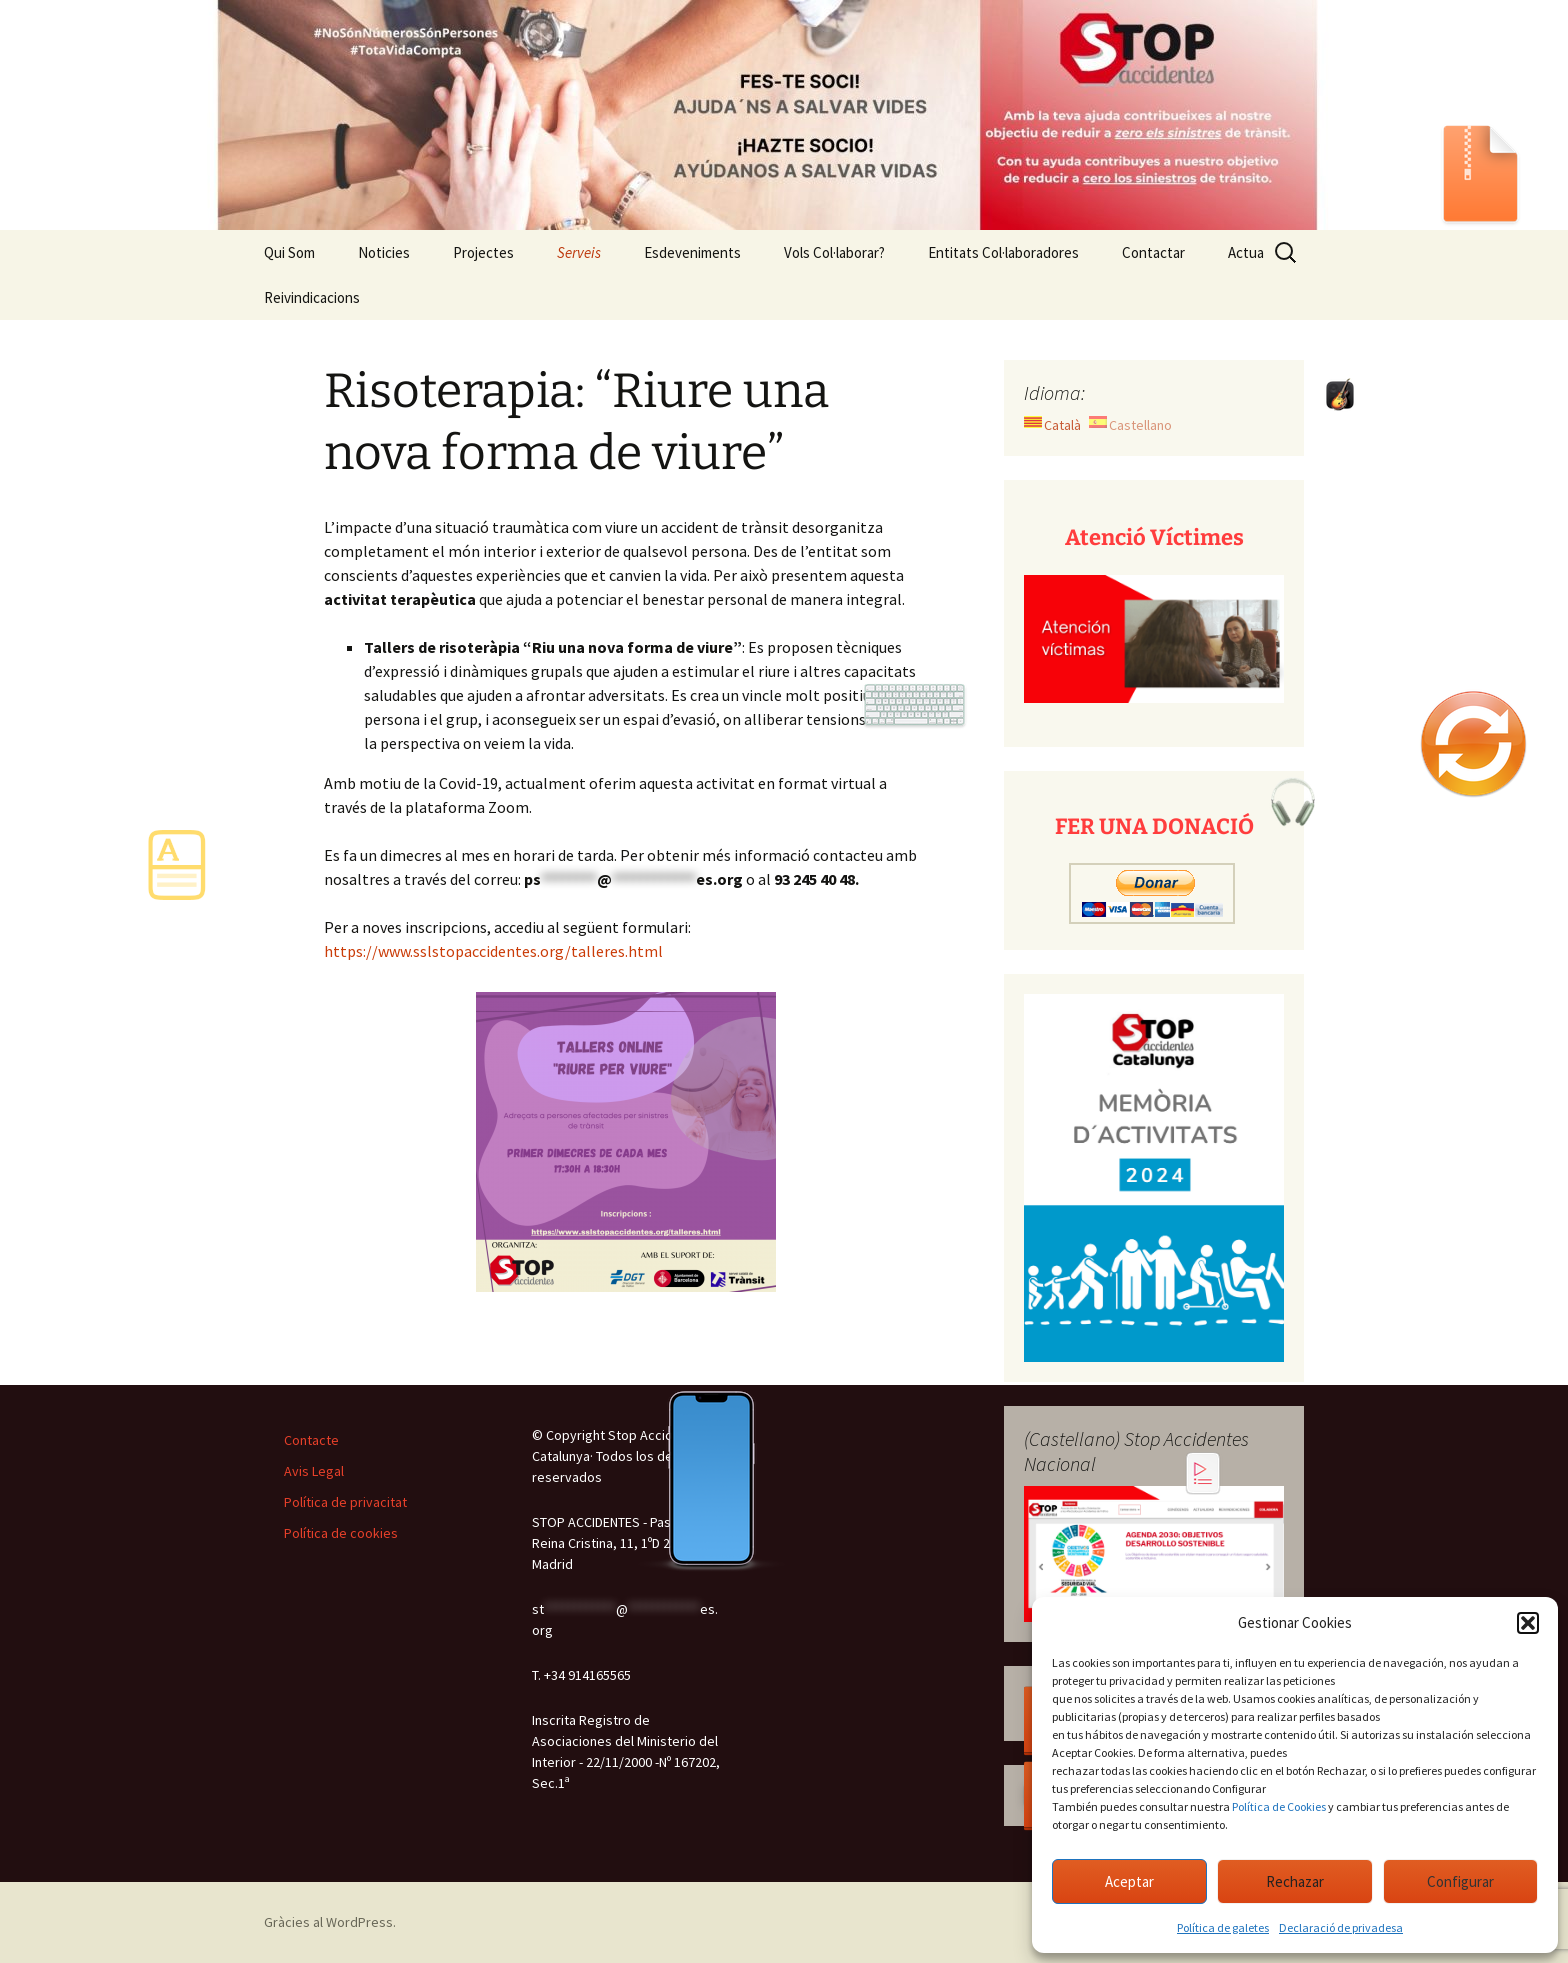  I want to click on scan a document or image, so click(179, 865).